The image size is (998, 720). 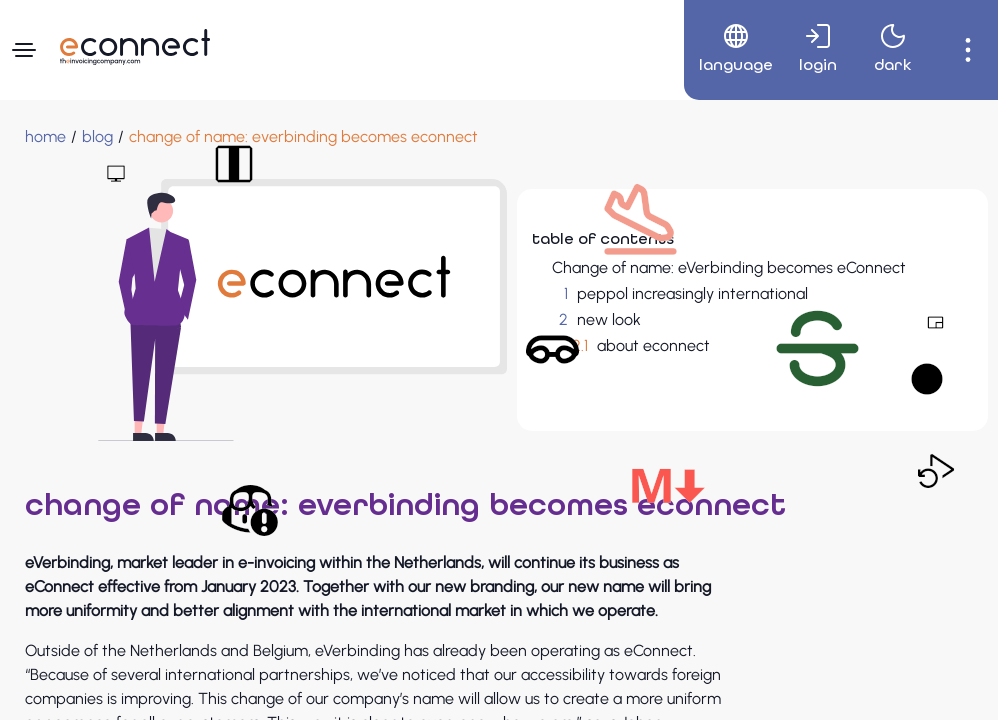 What do you see at coordinates (116, 173) in the screenshot?
I see `access virtual machine settings` at bounding box center [116, 173].